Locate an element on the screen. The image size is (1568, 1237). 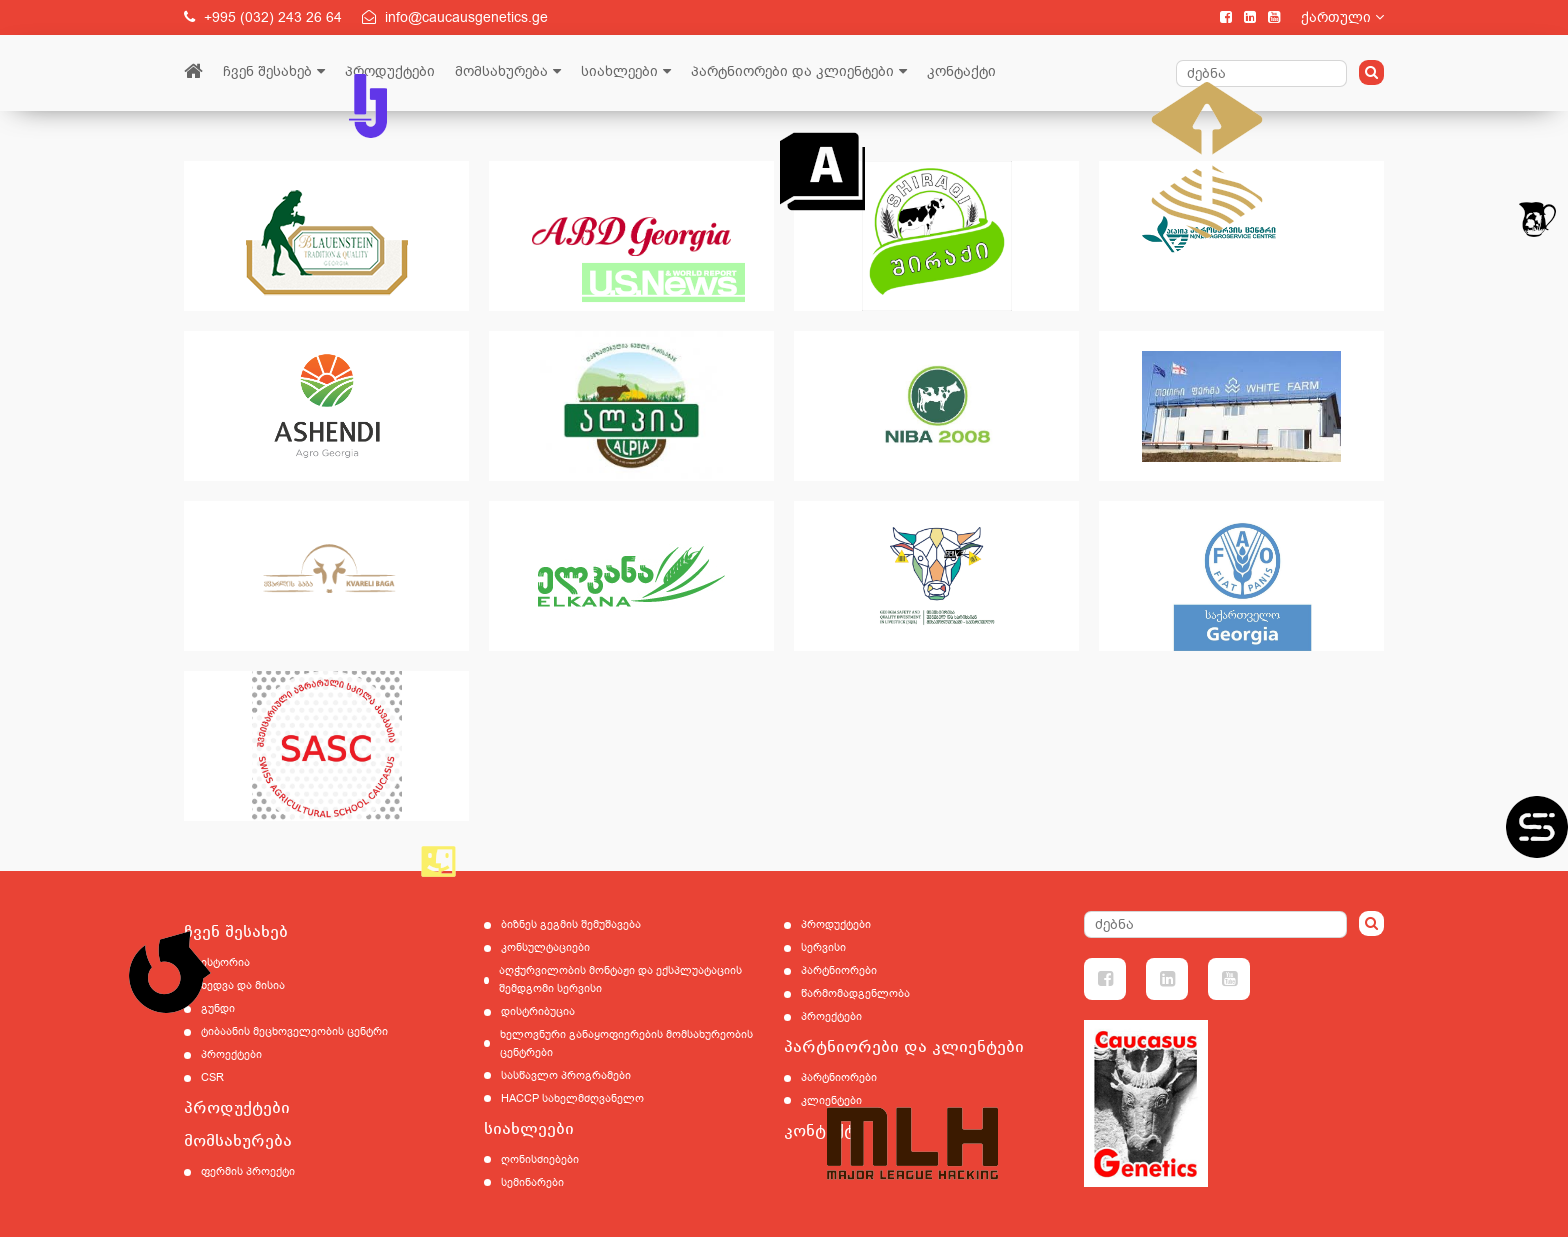
sanic web framework logo is located at coordinates (1537, 827).